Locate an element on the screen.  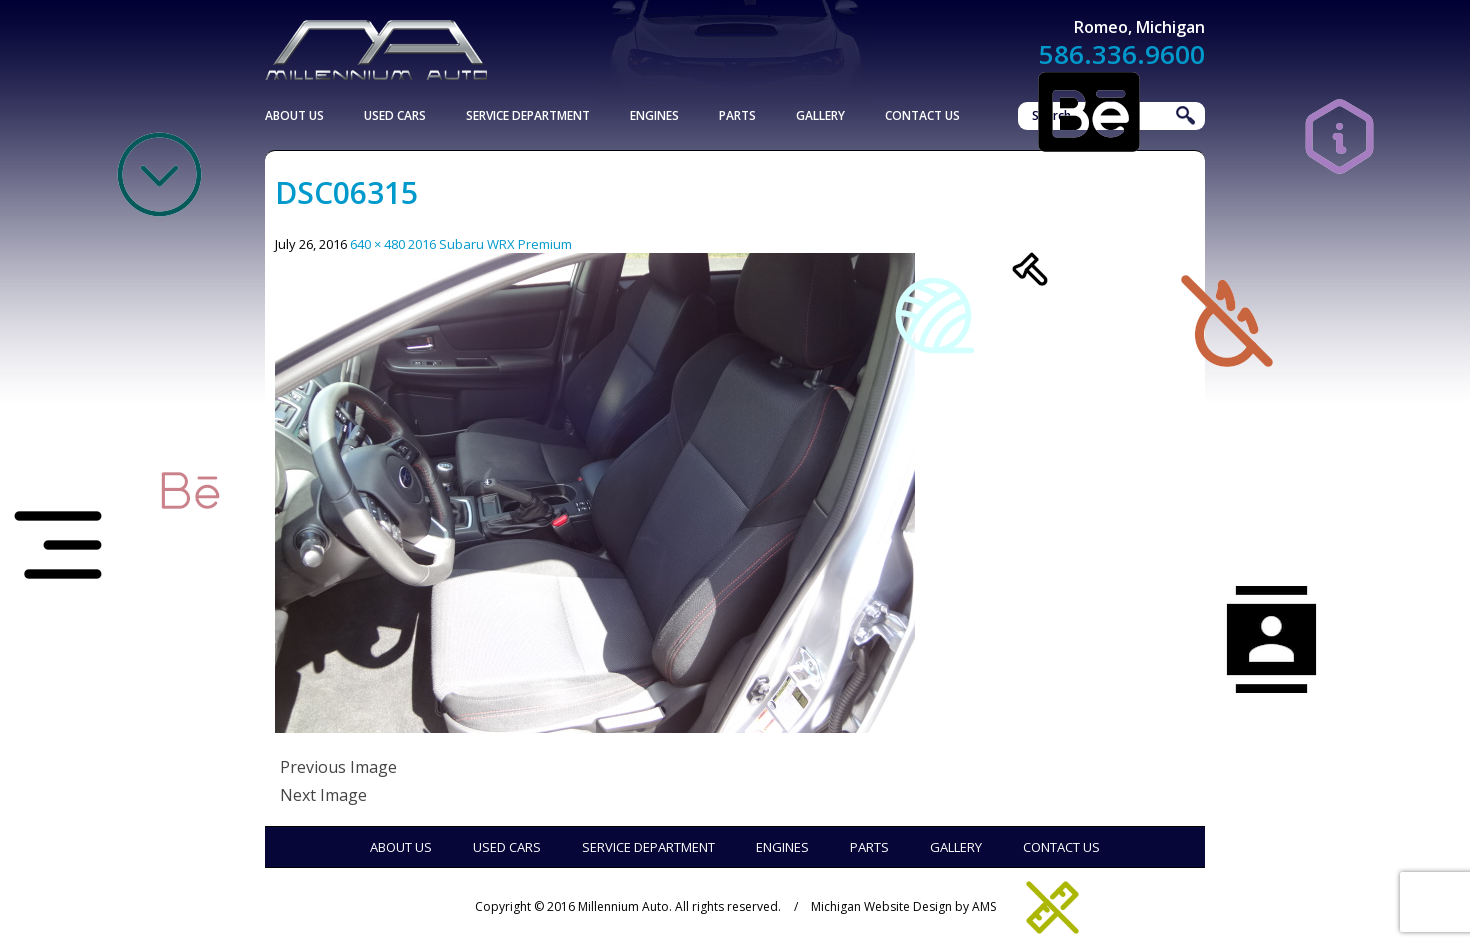
align text to the right is located at coordinates (58, 545).